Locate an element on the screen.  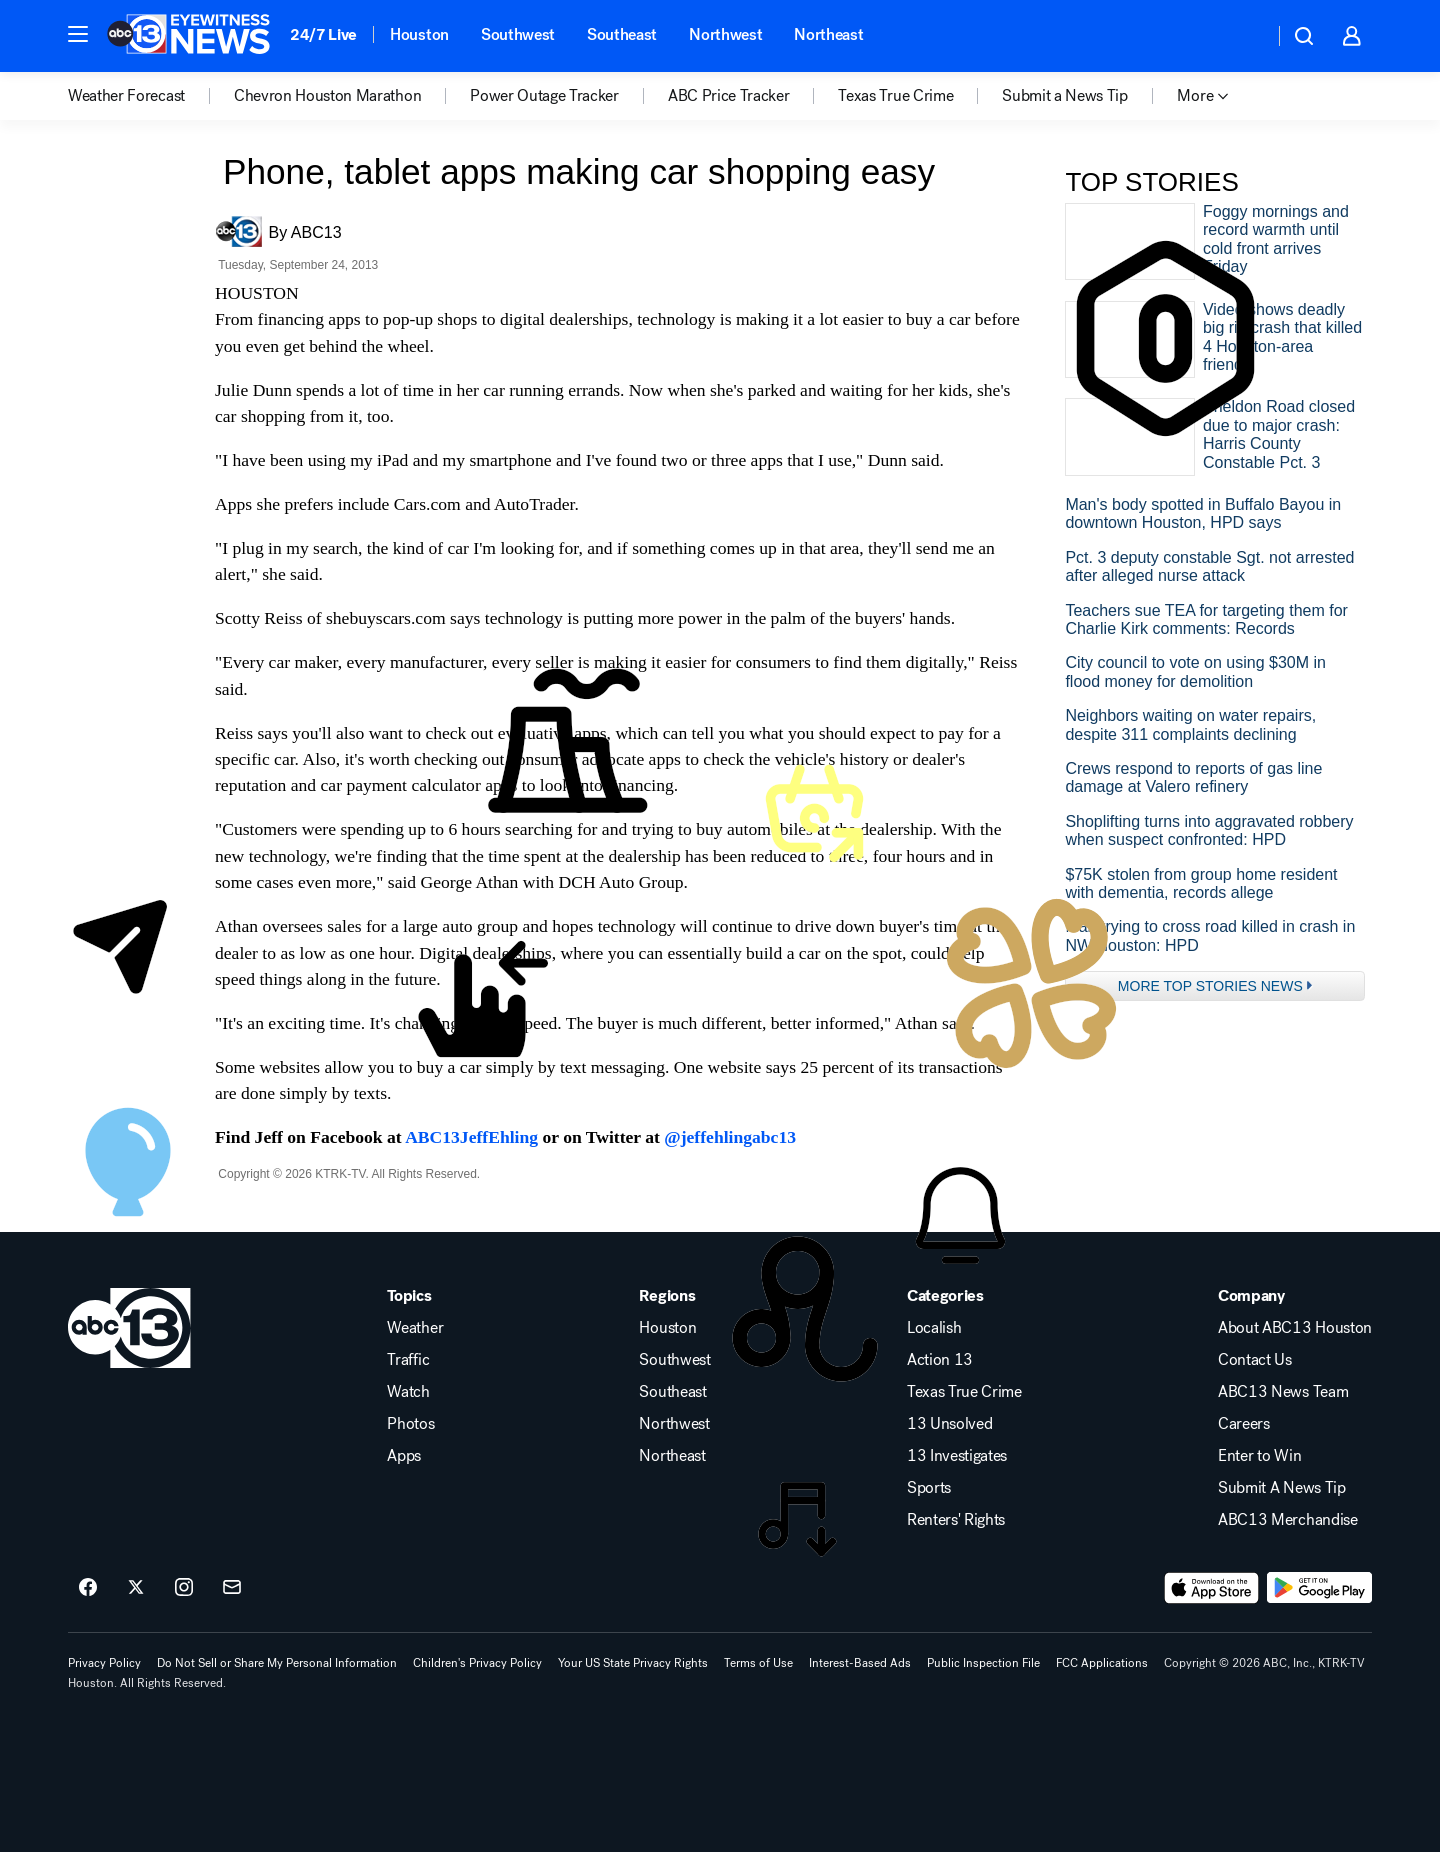
indicates zero items or empty count is located at coordinates (1165, 338).